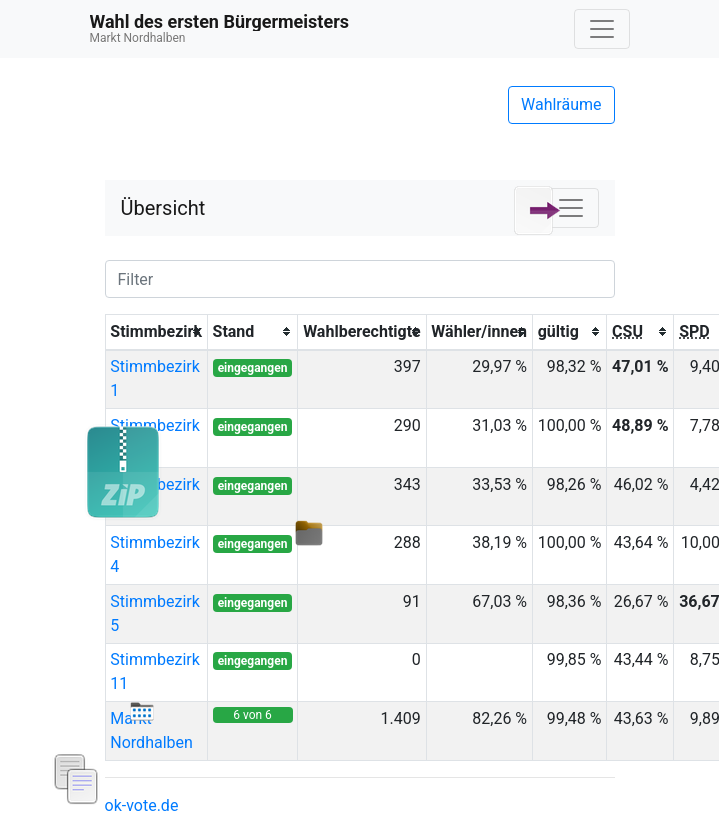  Describe the element at coordinates (533, 210) in the screenshot. I see `export document to another location` at that location.